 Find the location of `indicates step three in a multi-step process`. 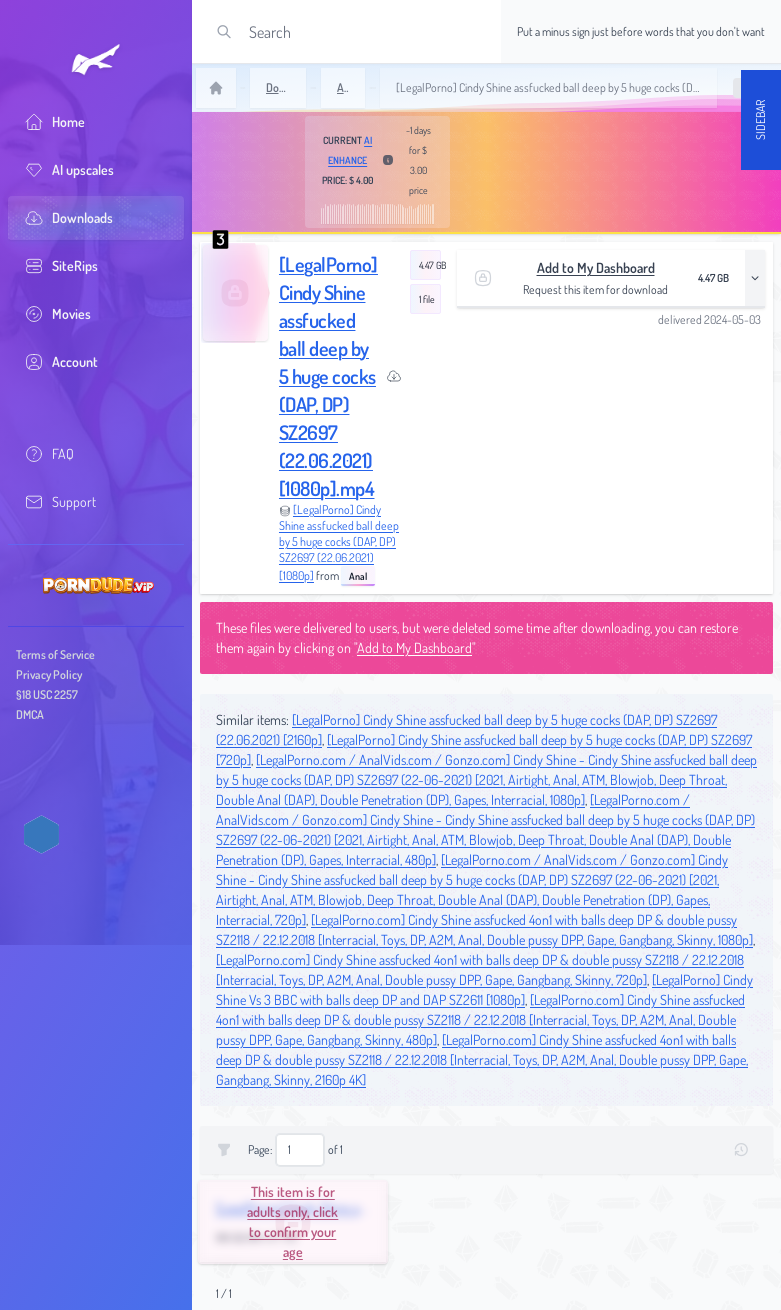

indicates step three in a multi-step process is located at coordinates (220, 239).